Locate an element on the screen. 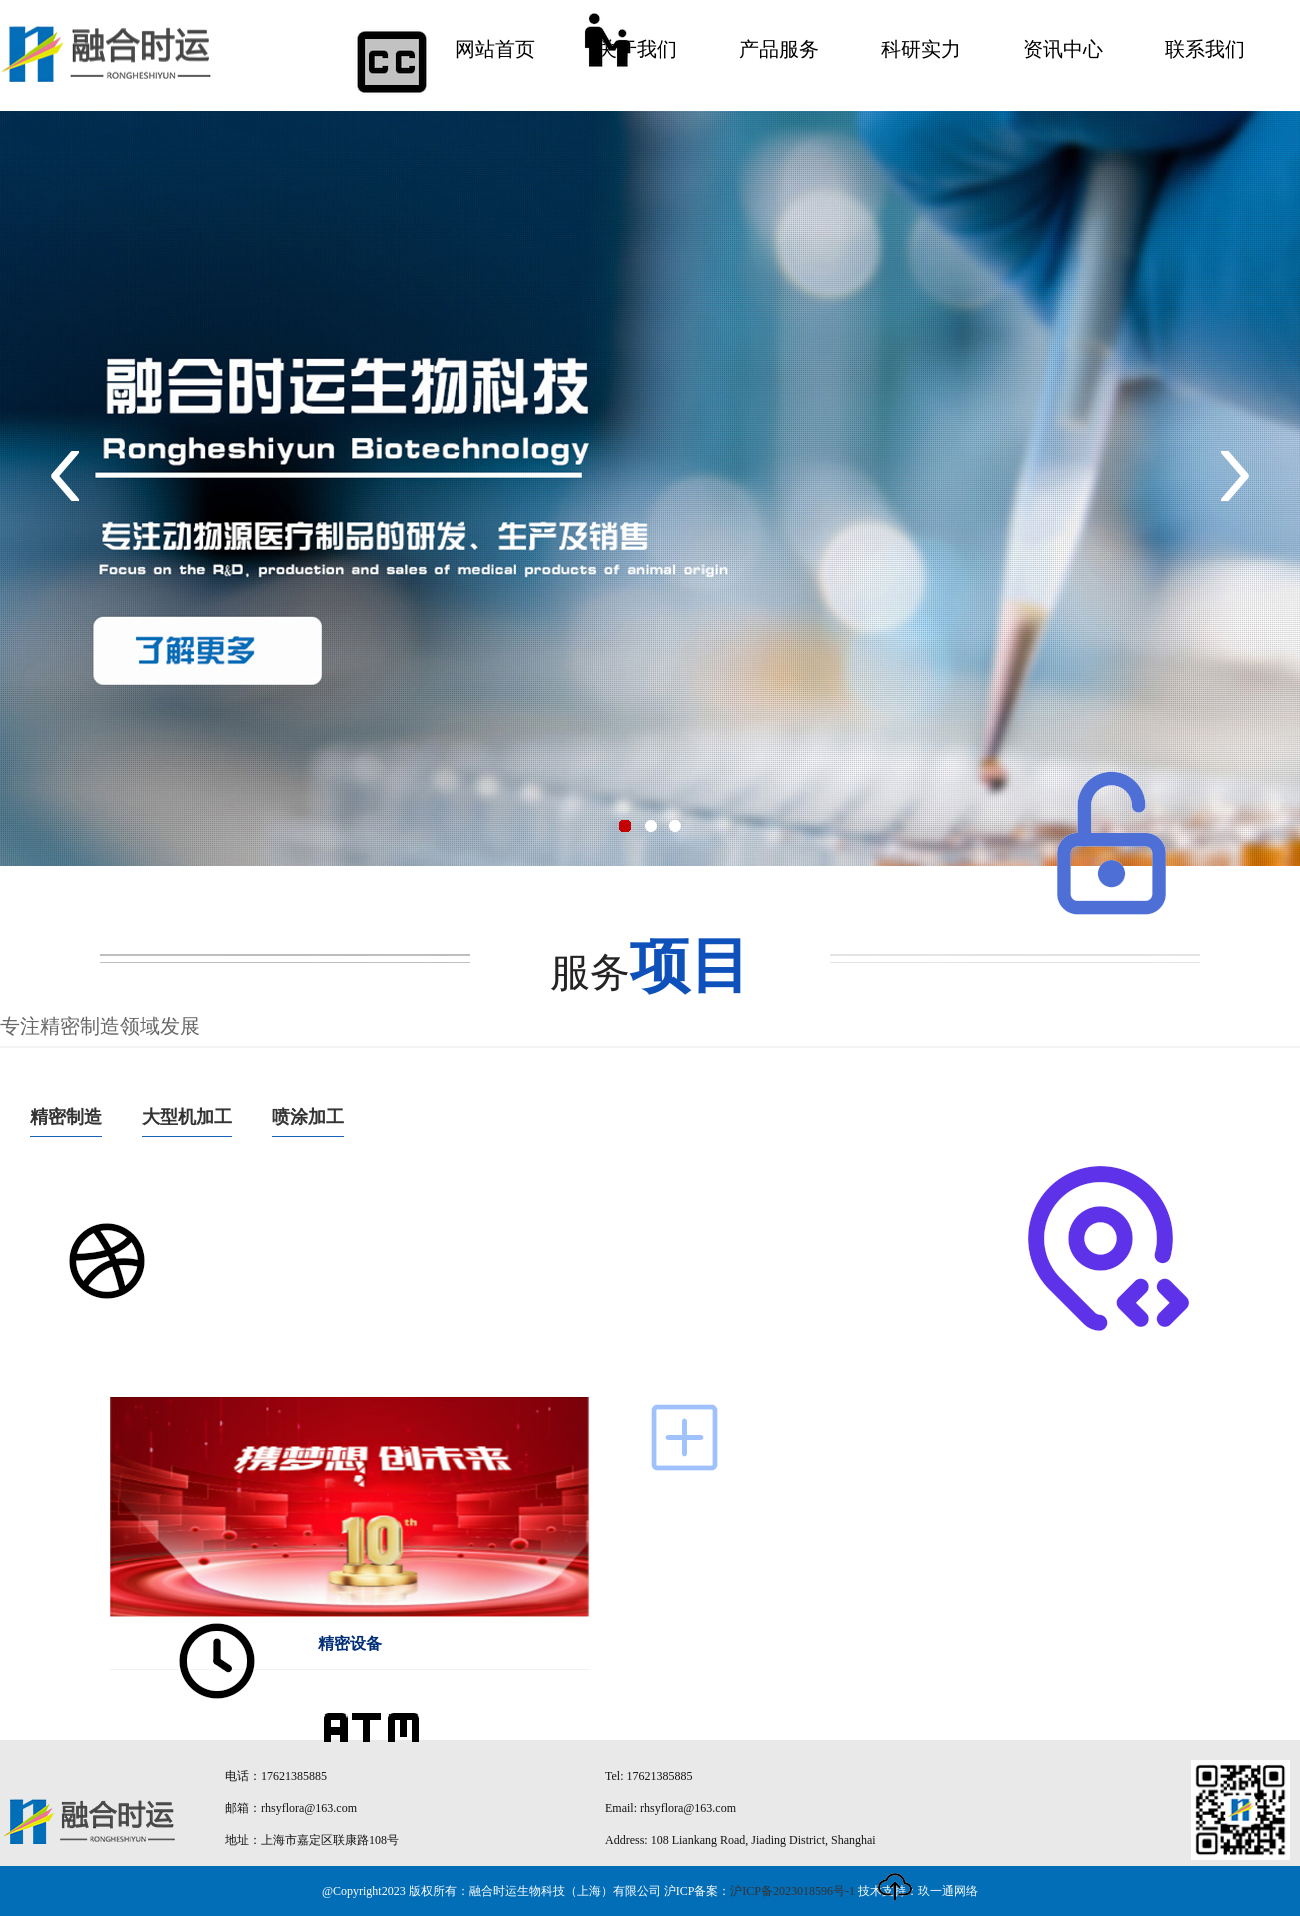 The image size is (1300, 1916). enable closed captions for video content is located at coordinates (392, 62).